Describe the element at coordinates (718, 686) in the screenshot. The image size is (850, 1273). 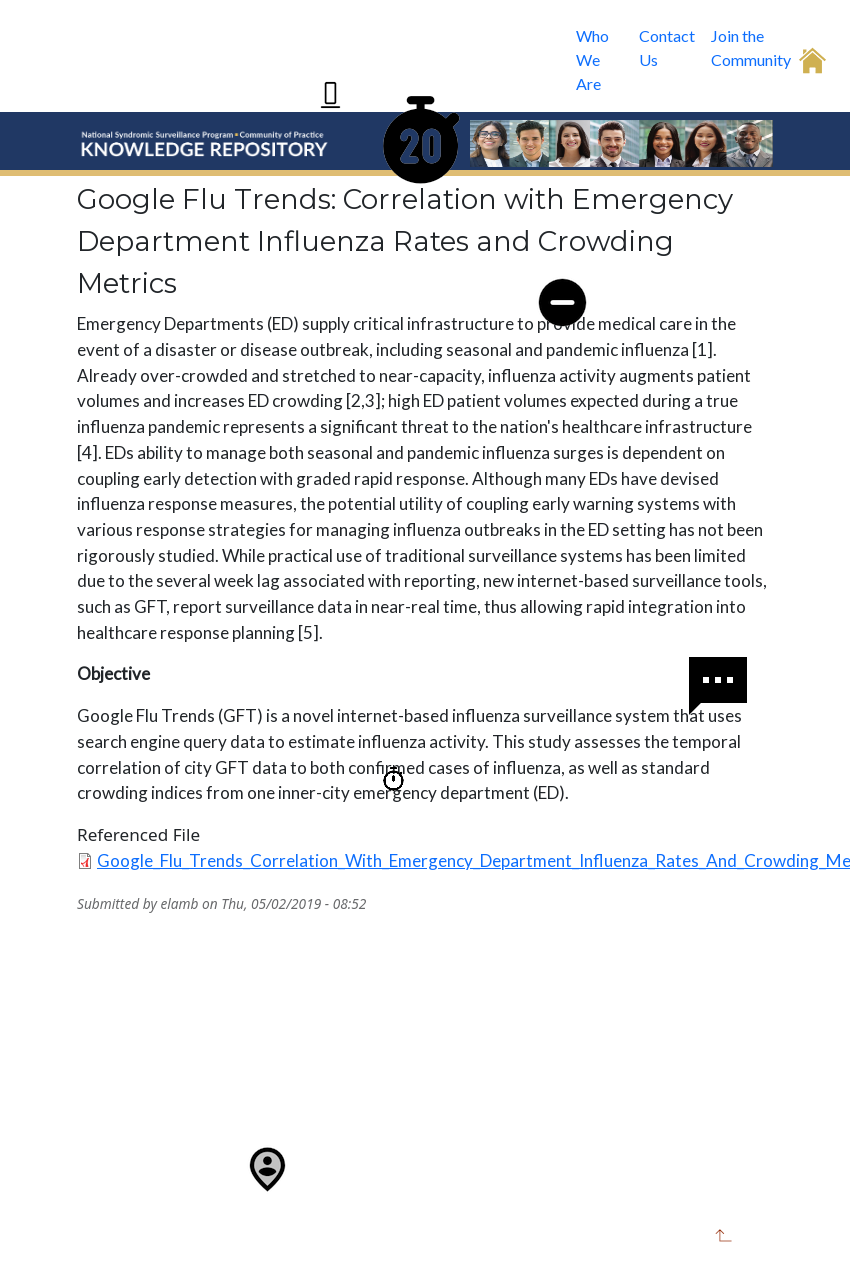
I see `view text messages` at that location.